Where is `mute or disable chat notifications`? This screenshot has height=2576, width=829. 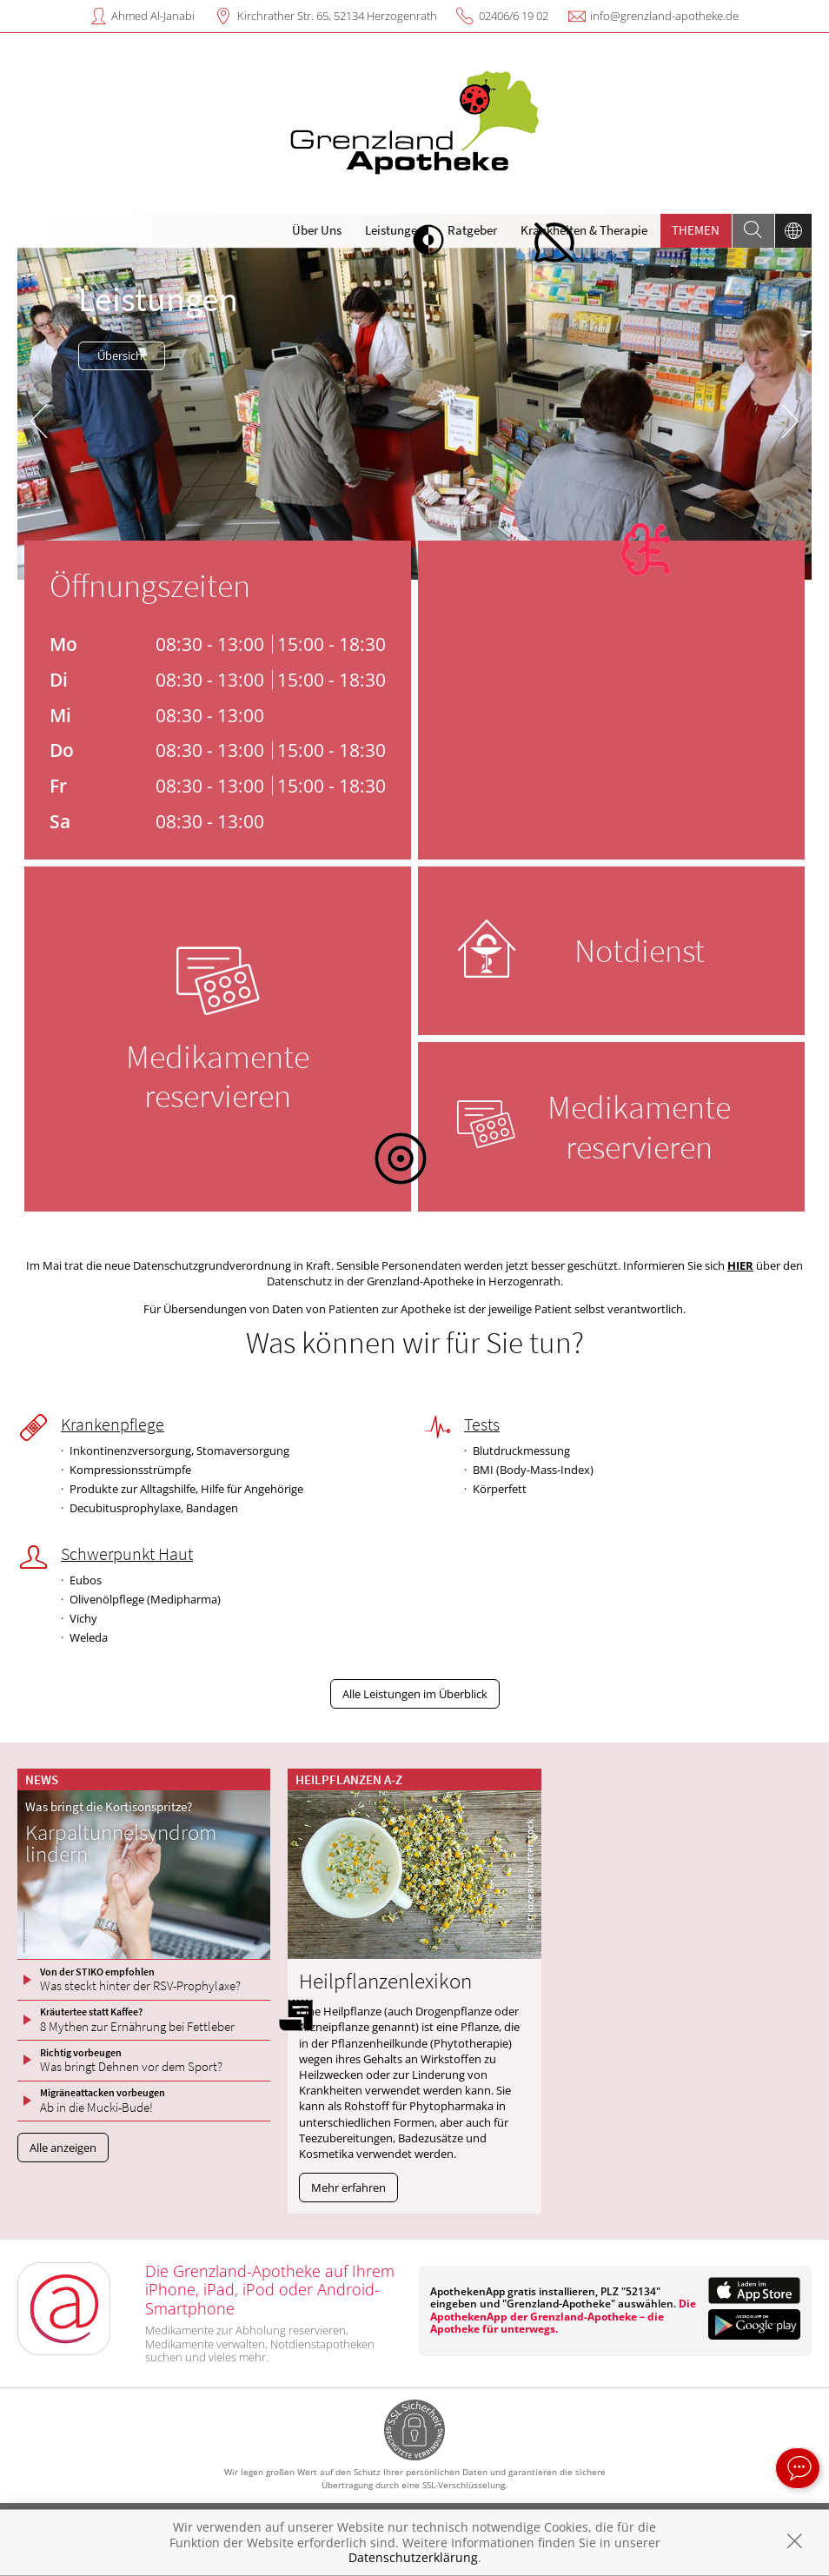
mute or disable chat notifications is located at coordinates (554, 242).